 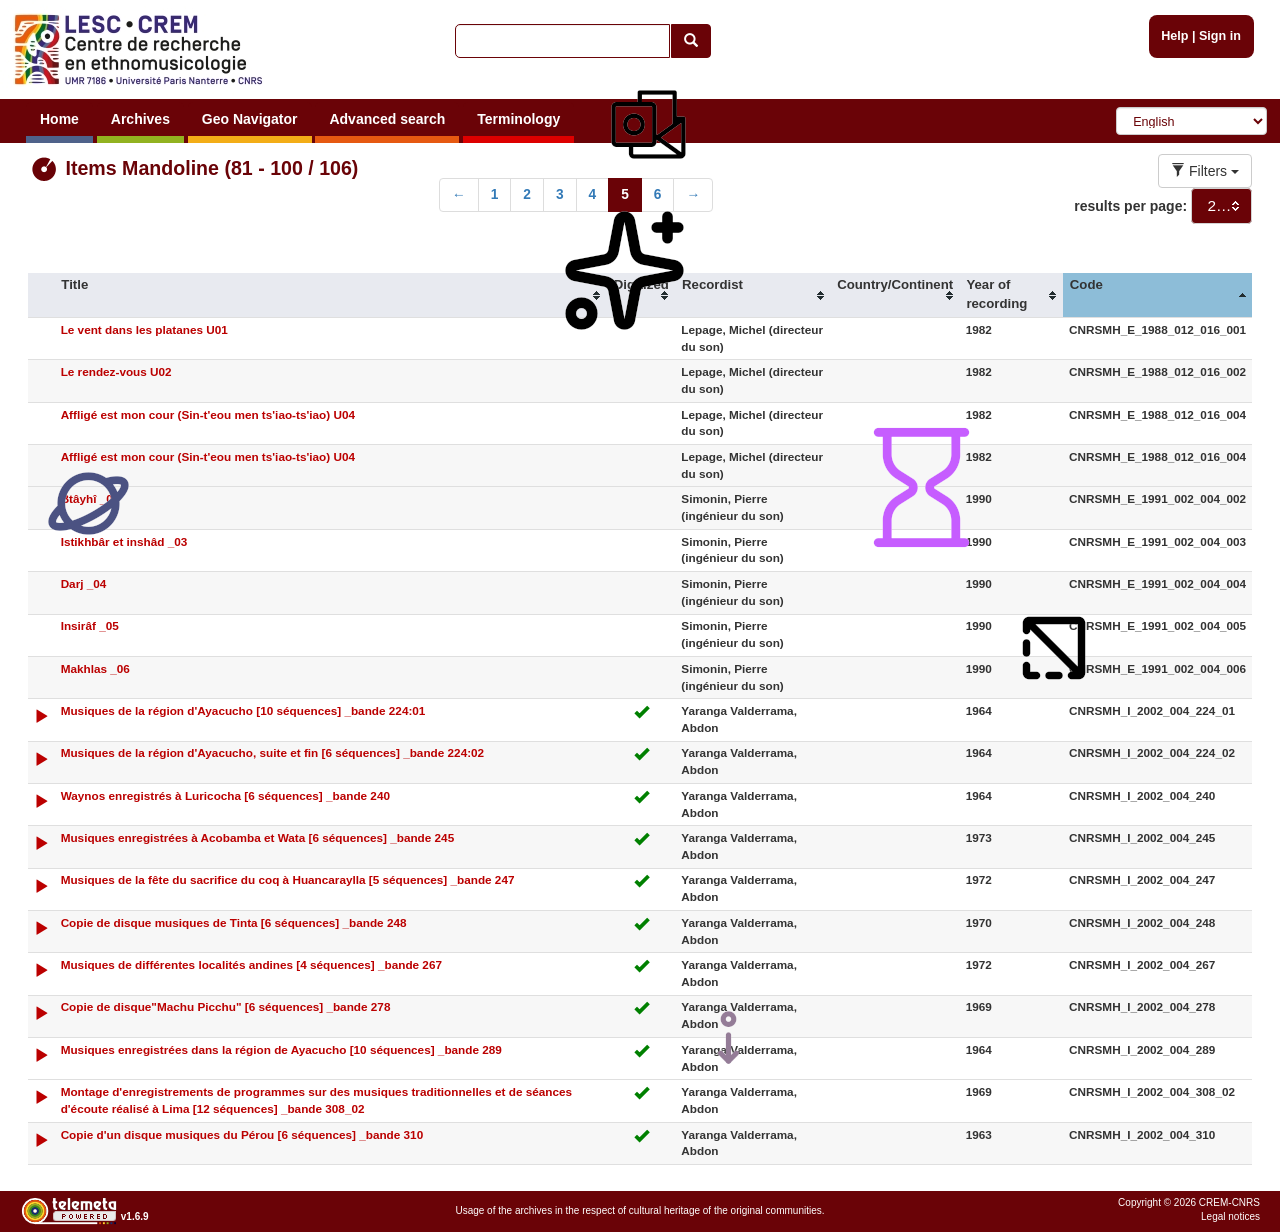 What do you see at coordinates (921, 487) in the screenshot?
I see `indicates a process is in progress or loading` at bounding box center [921, 487].